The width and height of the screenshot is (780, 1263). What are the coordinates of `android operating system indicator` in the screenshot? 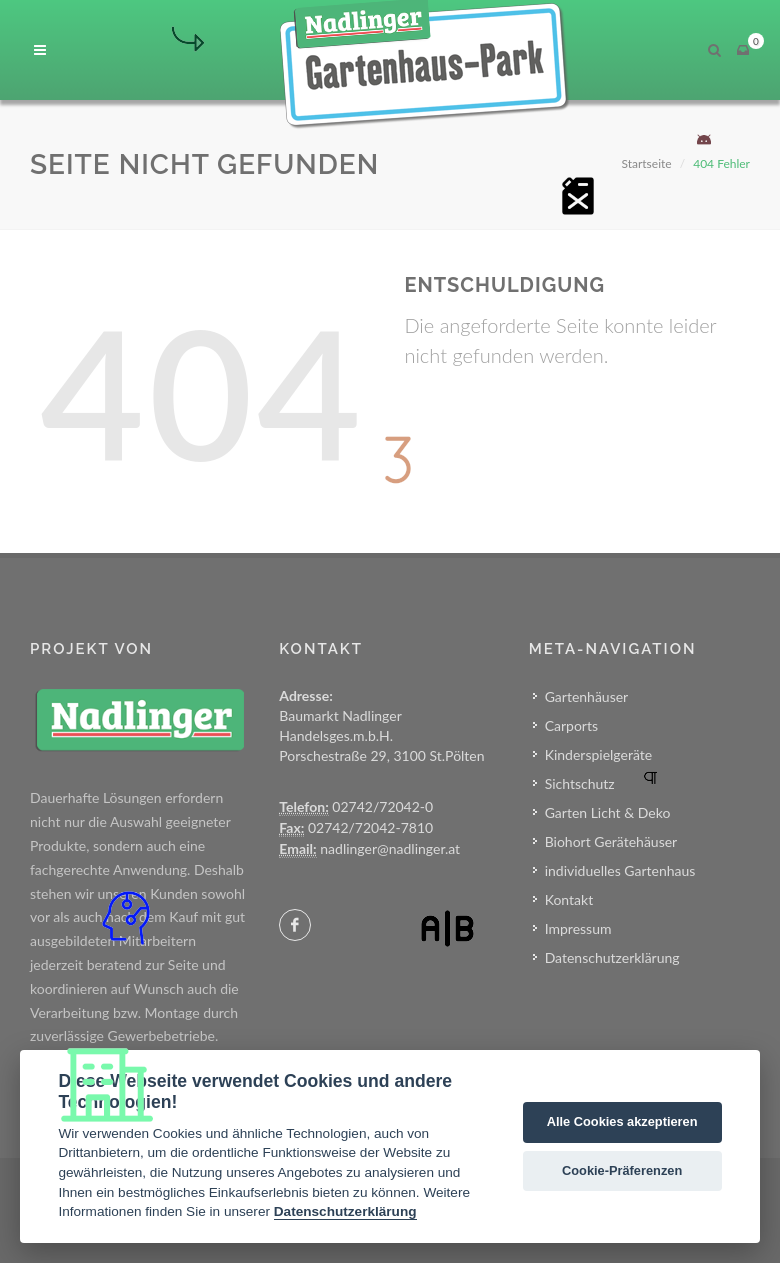 It's located at (704, 140).